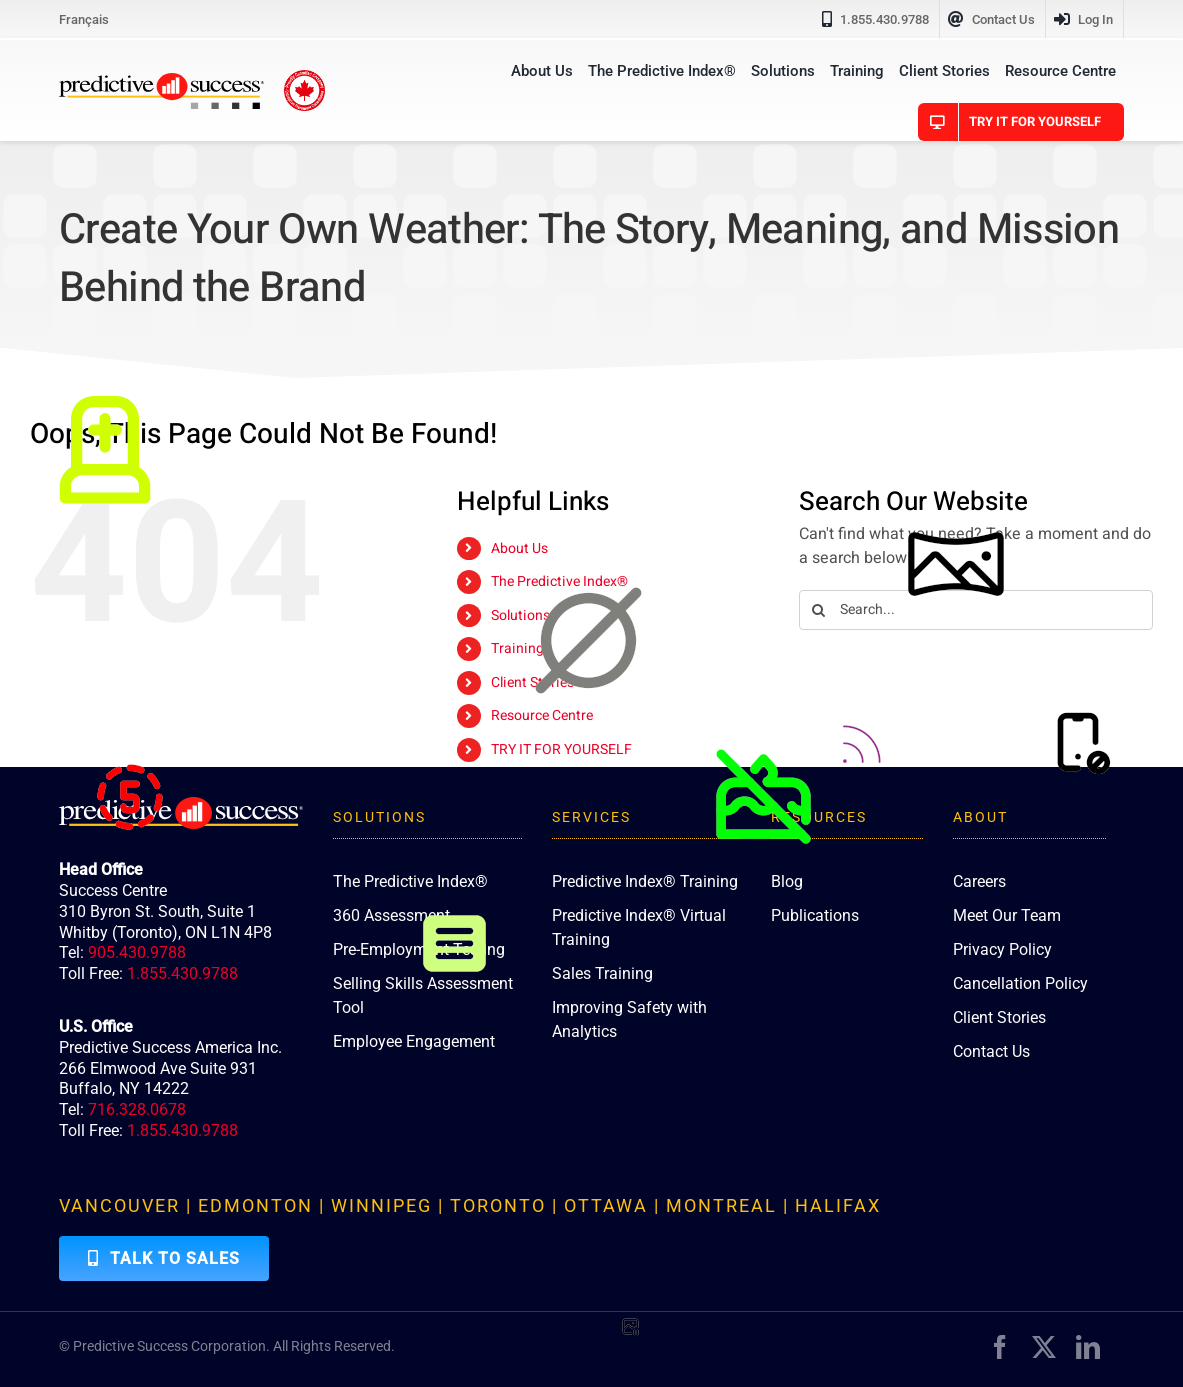 This screenshot has width=1183, height=1387. Describe the element at coordinates (130, 797) in the screenshot. I see `step 5 of a multi-step process` at that location.